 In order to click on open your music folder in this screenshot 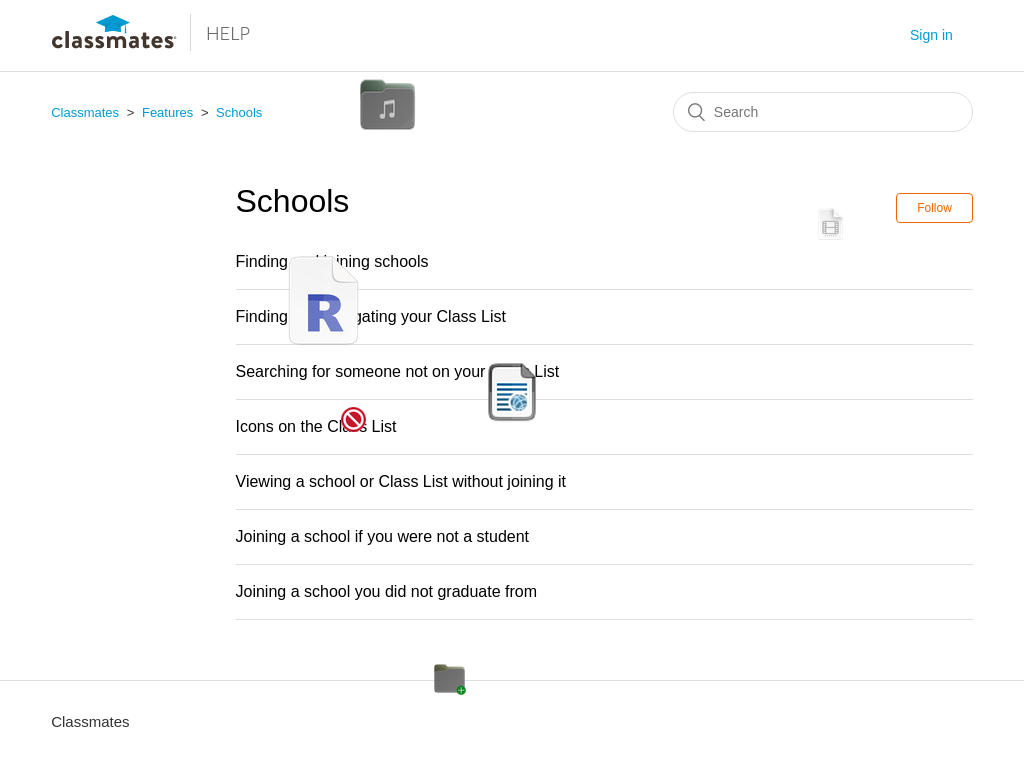, I will do `click(387, 104)`.